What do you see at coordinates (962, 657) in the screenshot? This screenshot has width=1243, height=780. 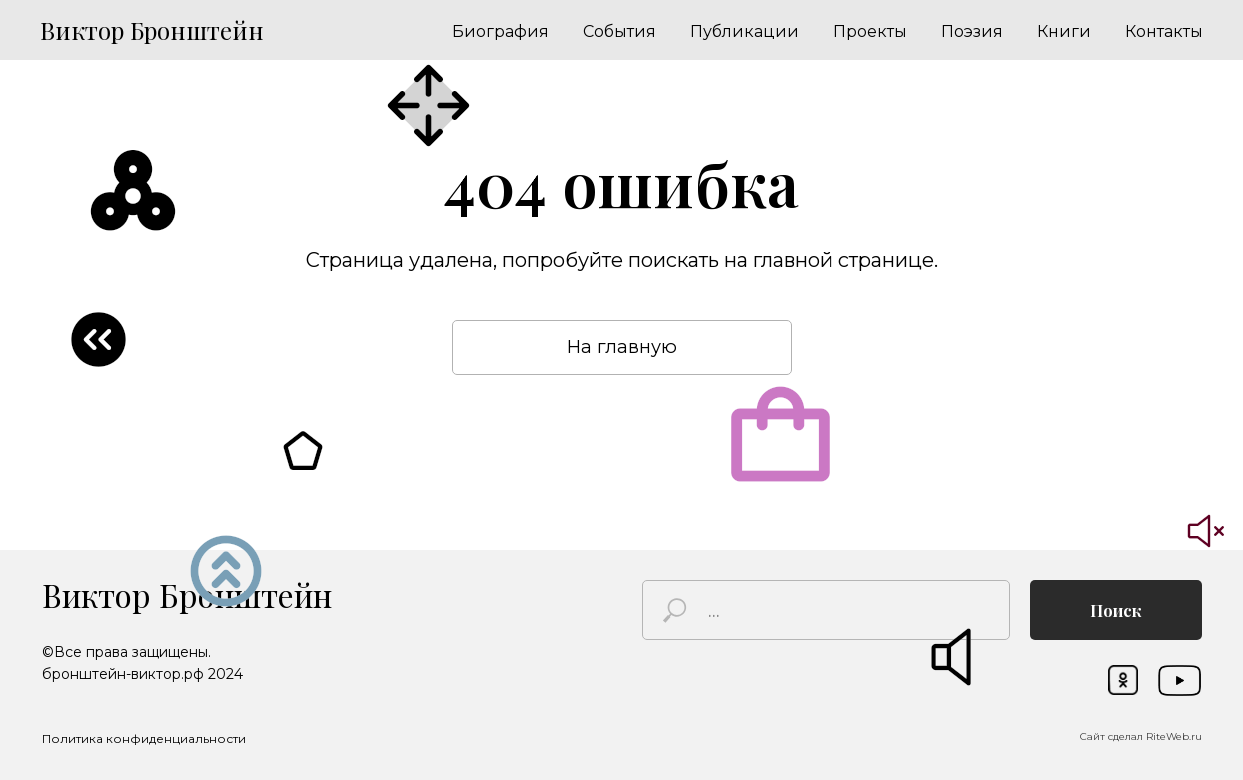 I see `speaker with no volume or audio output` at bounding box center [962, 657].